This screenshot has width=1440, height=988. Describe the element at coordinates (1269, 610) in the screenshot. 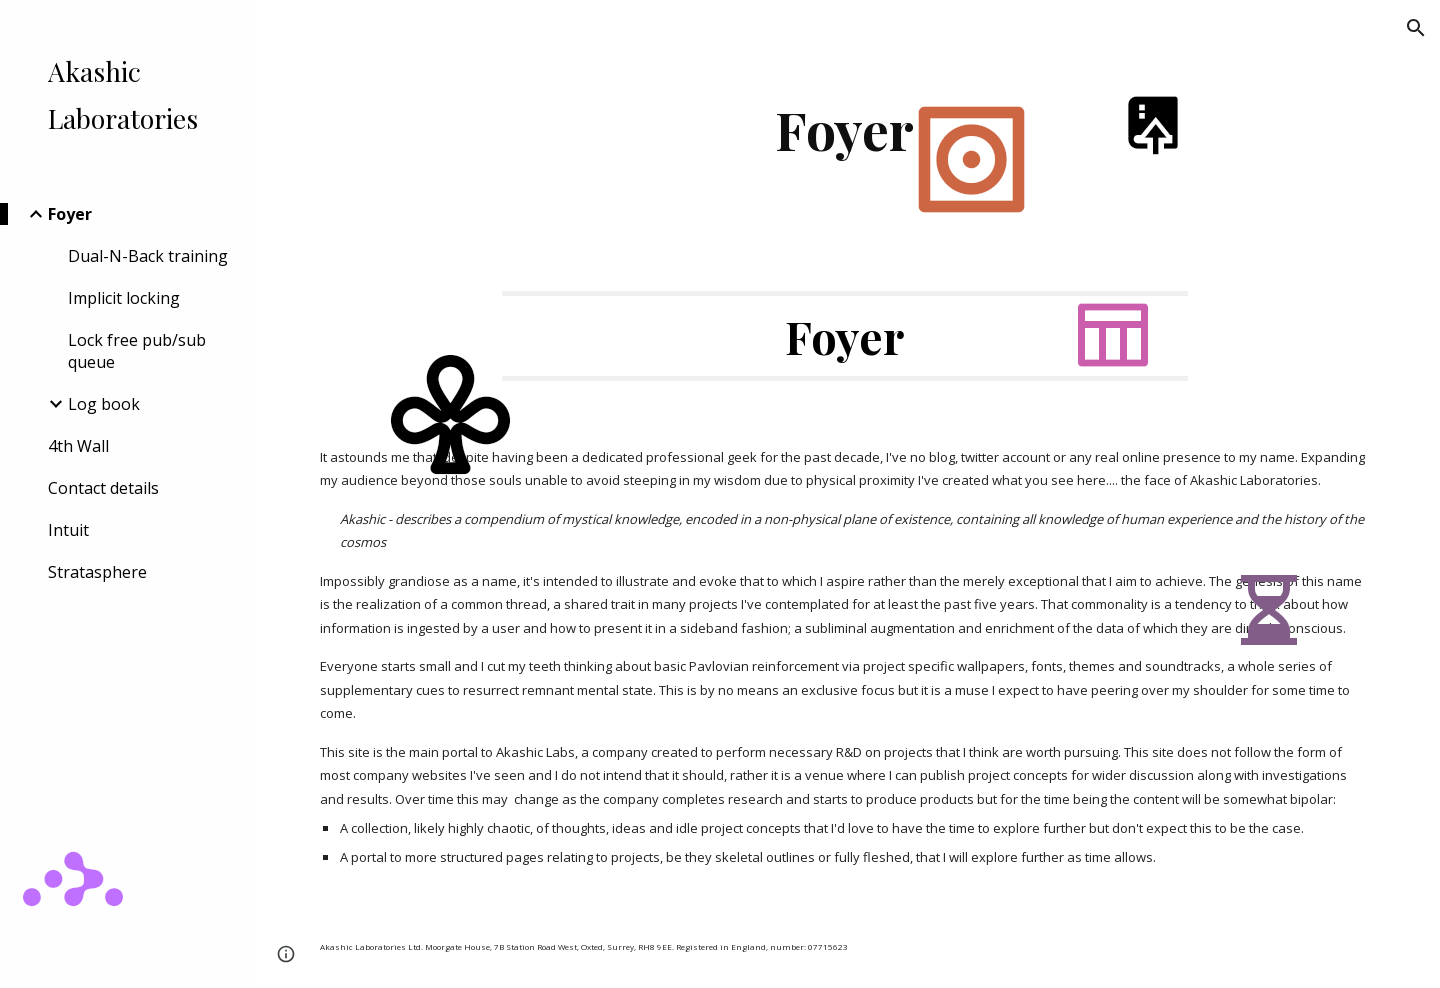

I see `indicates a process is loading or in progress` at that location.